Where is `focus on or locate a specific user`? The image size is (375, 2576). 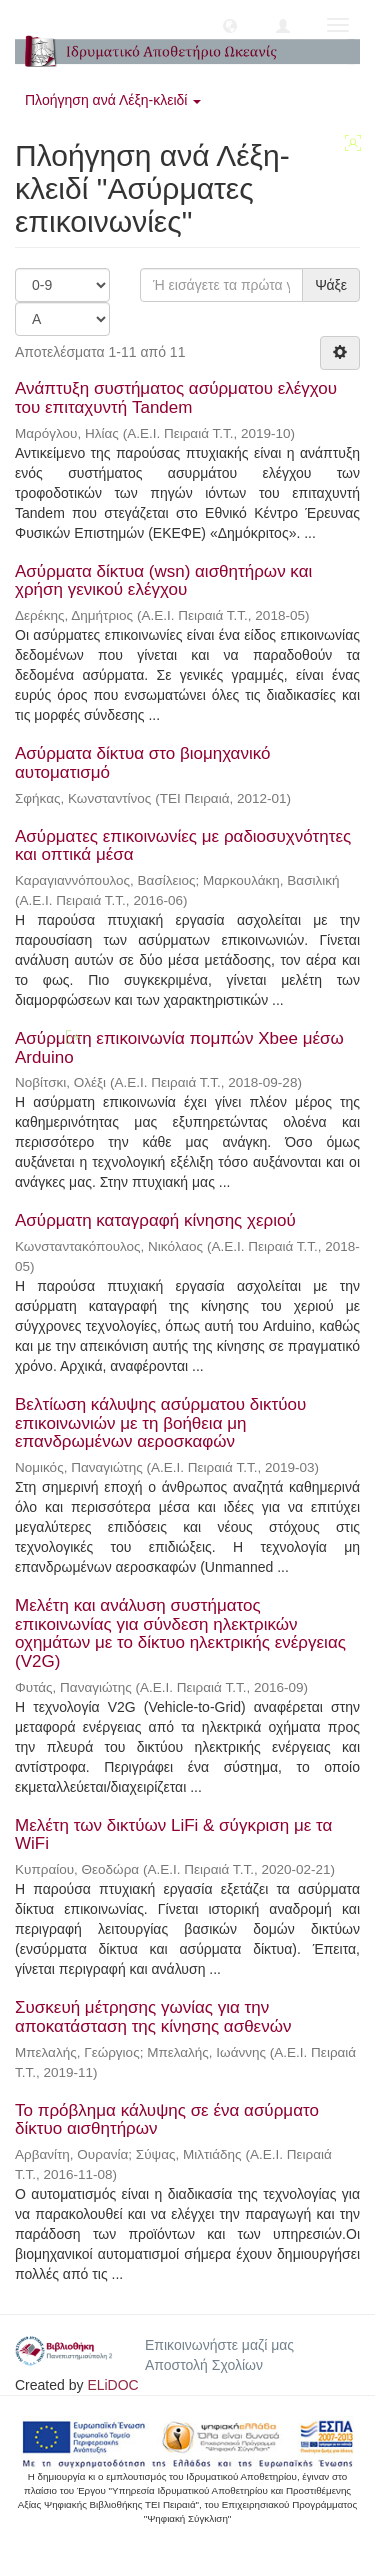
focus on or locate a specific user is located at coordinates (353, 143).